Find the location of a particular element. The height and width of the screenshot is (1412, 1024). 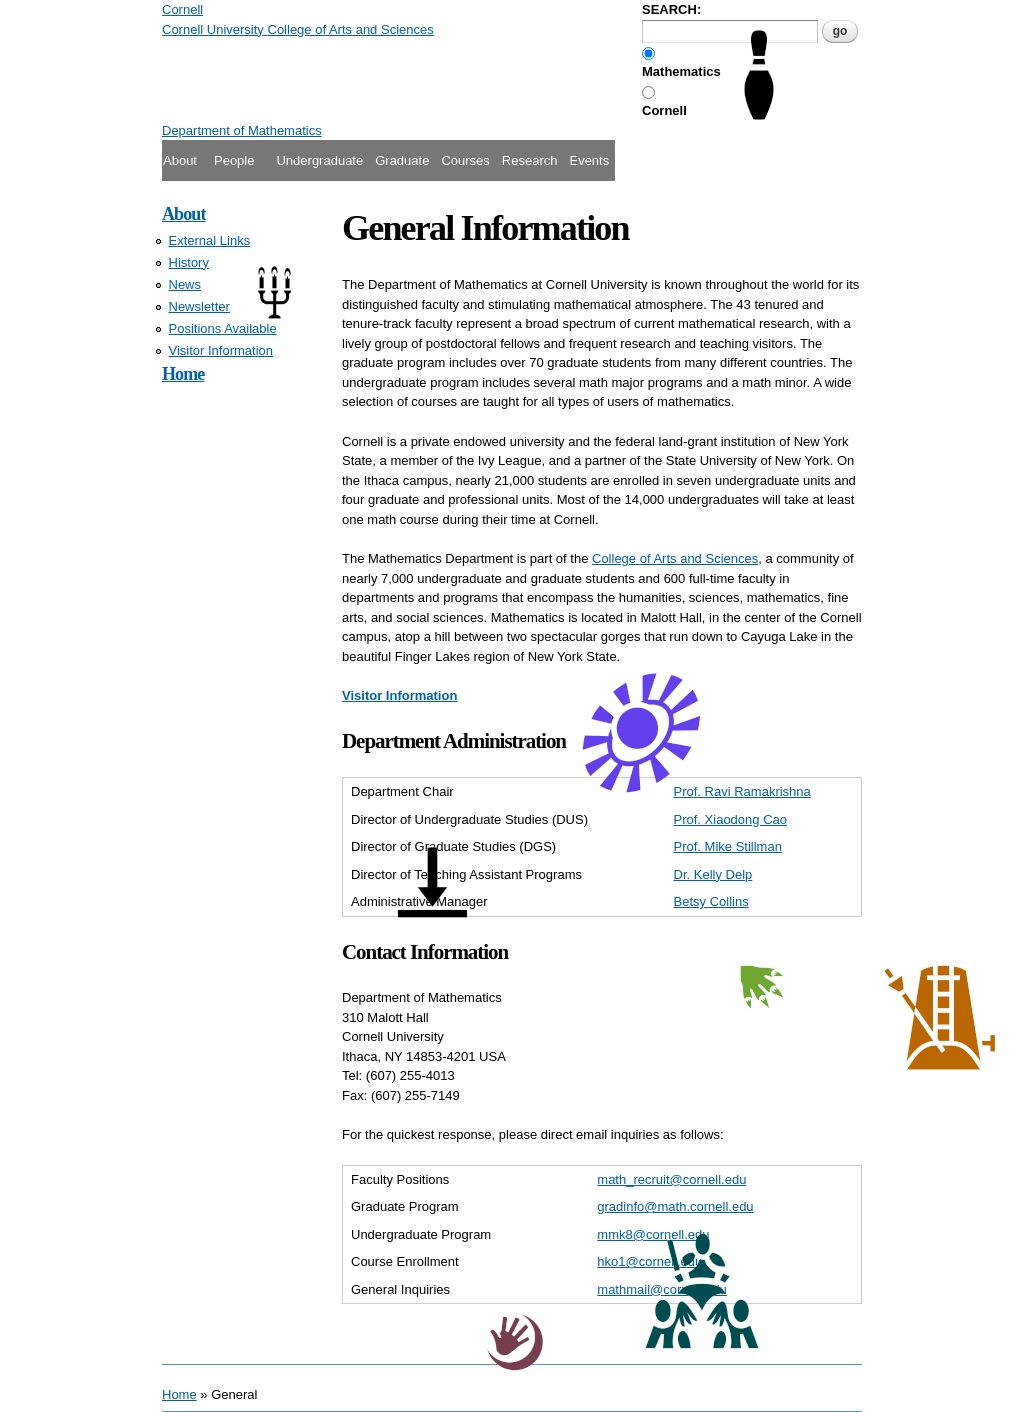

indicates a solar or radiant energy ability is located at coordinates (642, 732).